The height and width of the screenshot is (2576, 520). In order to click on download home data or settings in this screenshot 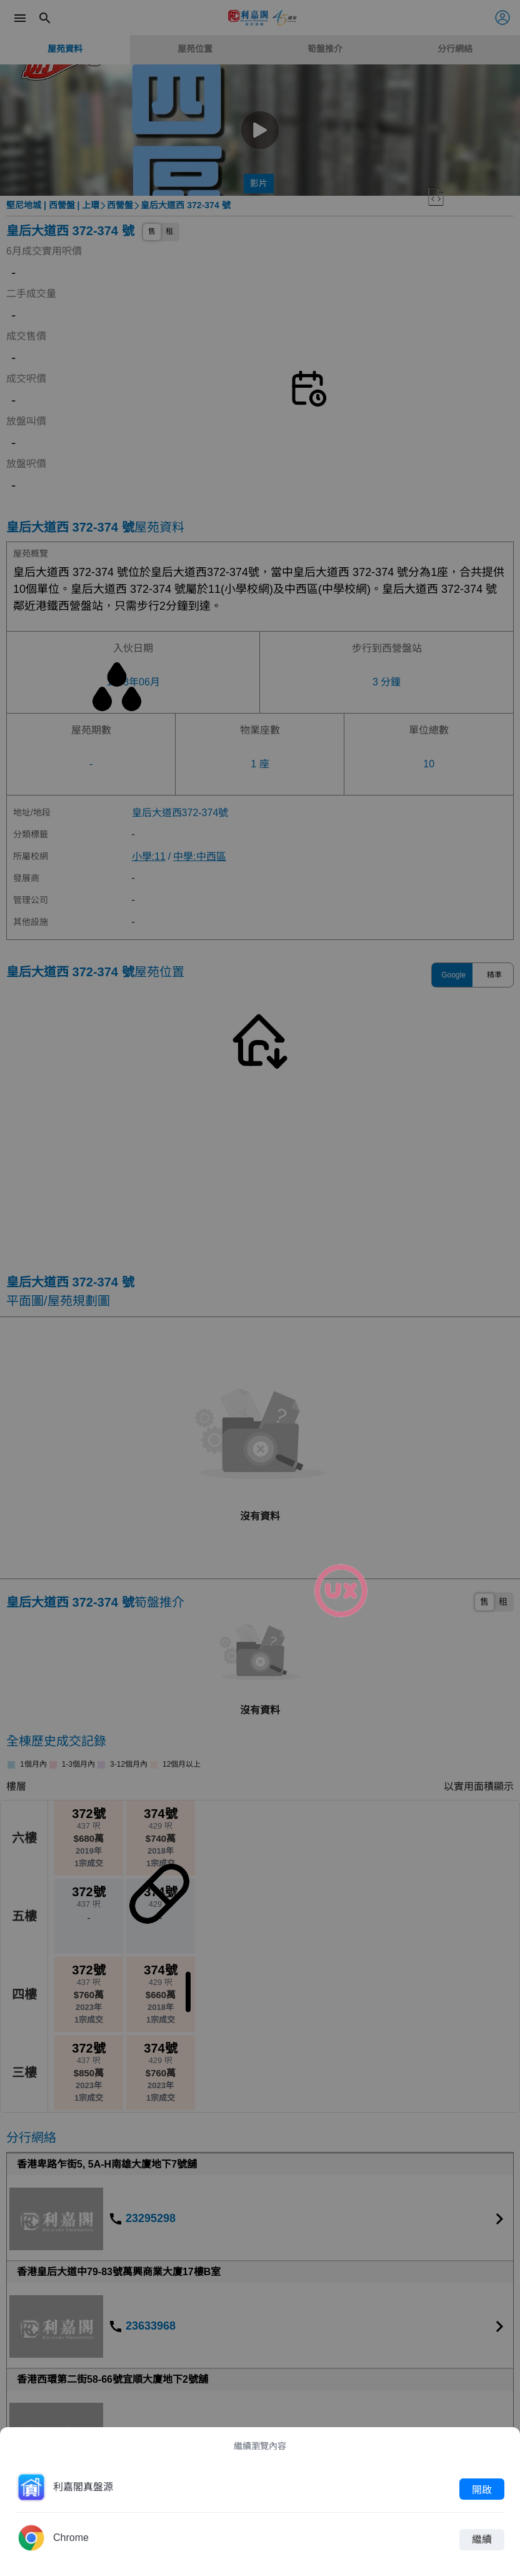, I will do `click(259, 1040)`.